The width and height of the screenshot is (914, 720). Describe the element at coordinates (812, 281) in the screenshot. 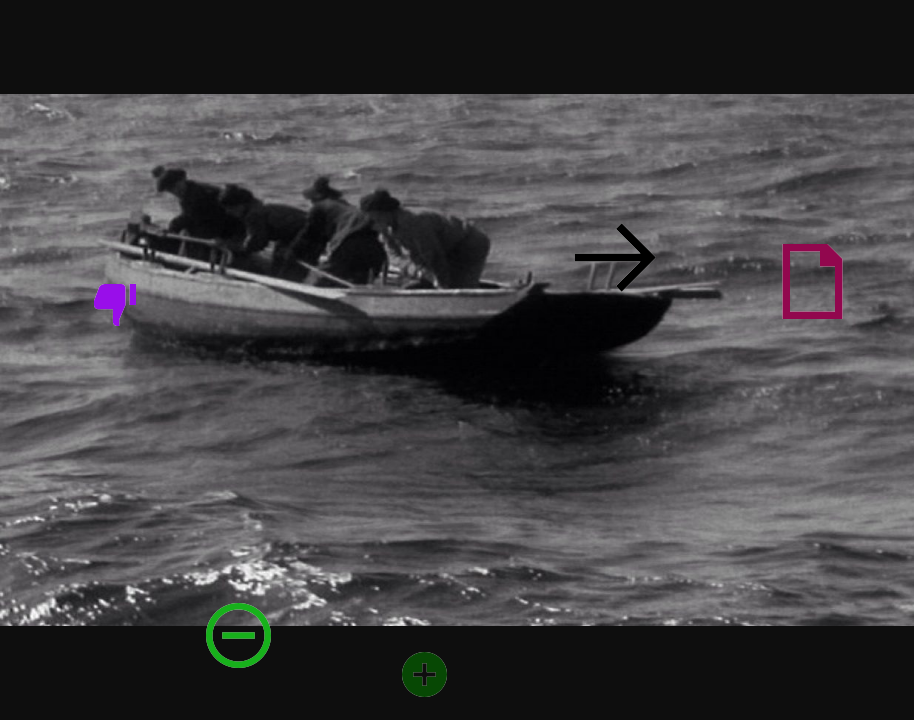

I see `view document or file` at that location.